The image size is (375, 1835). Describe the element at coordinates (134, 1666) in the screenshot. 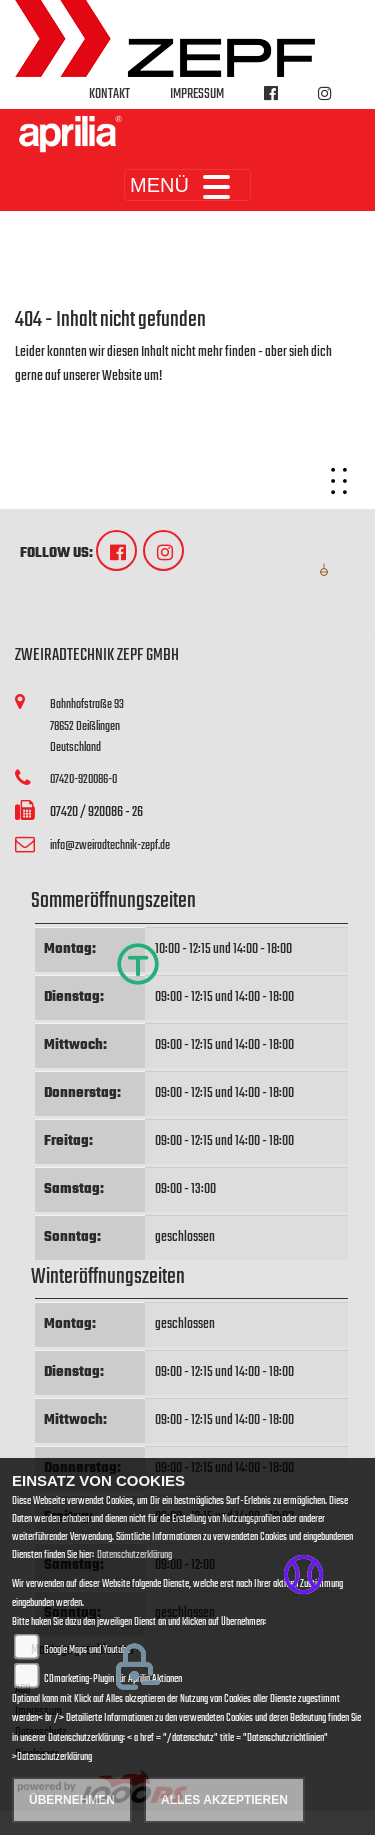

I see `remove a security restriction` at that location.